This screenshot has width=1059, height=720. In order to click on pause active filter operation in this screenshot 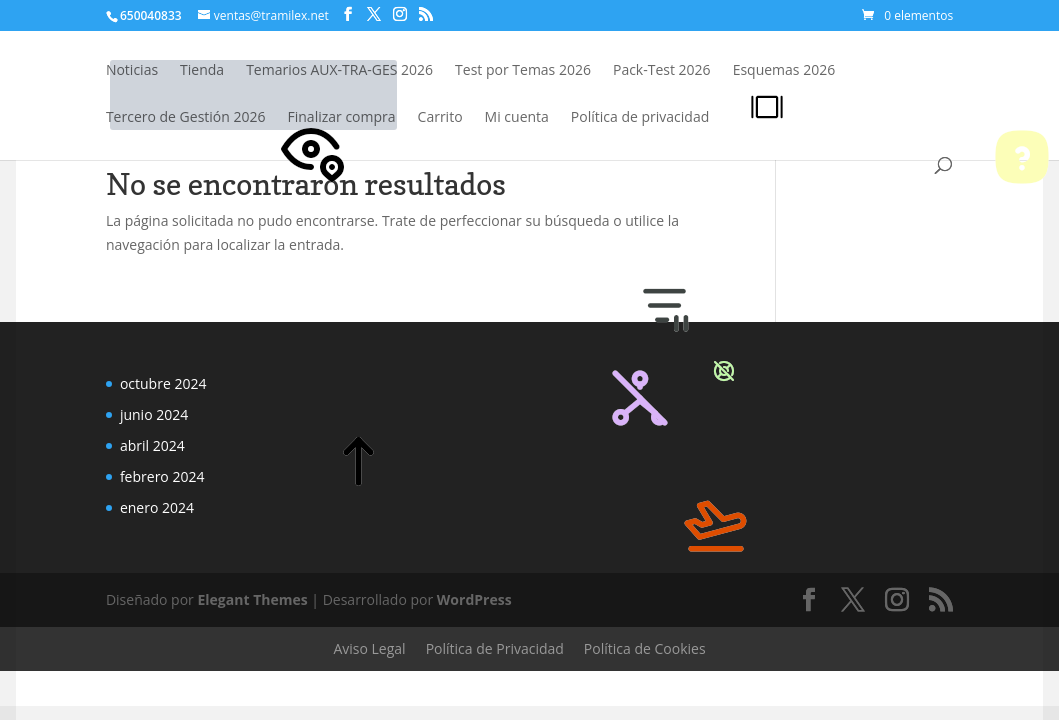, I will do `click(664, 305)`.